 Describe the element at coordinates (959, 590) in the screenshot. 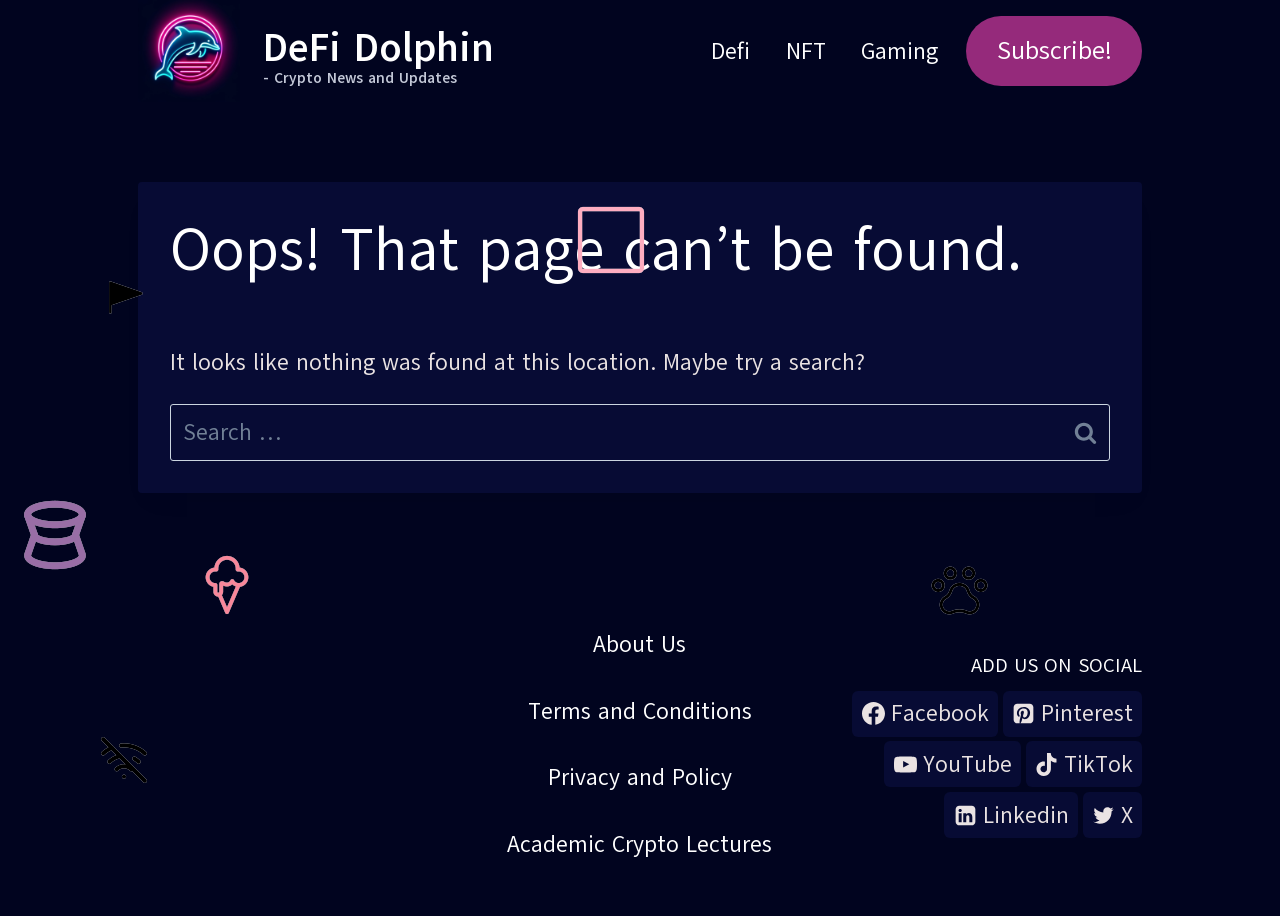

I see `access pet-related features or settings` at that location.